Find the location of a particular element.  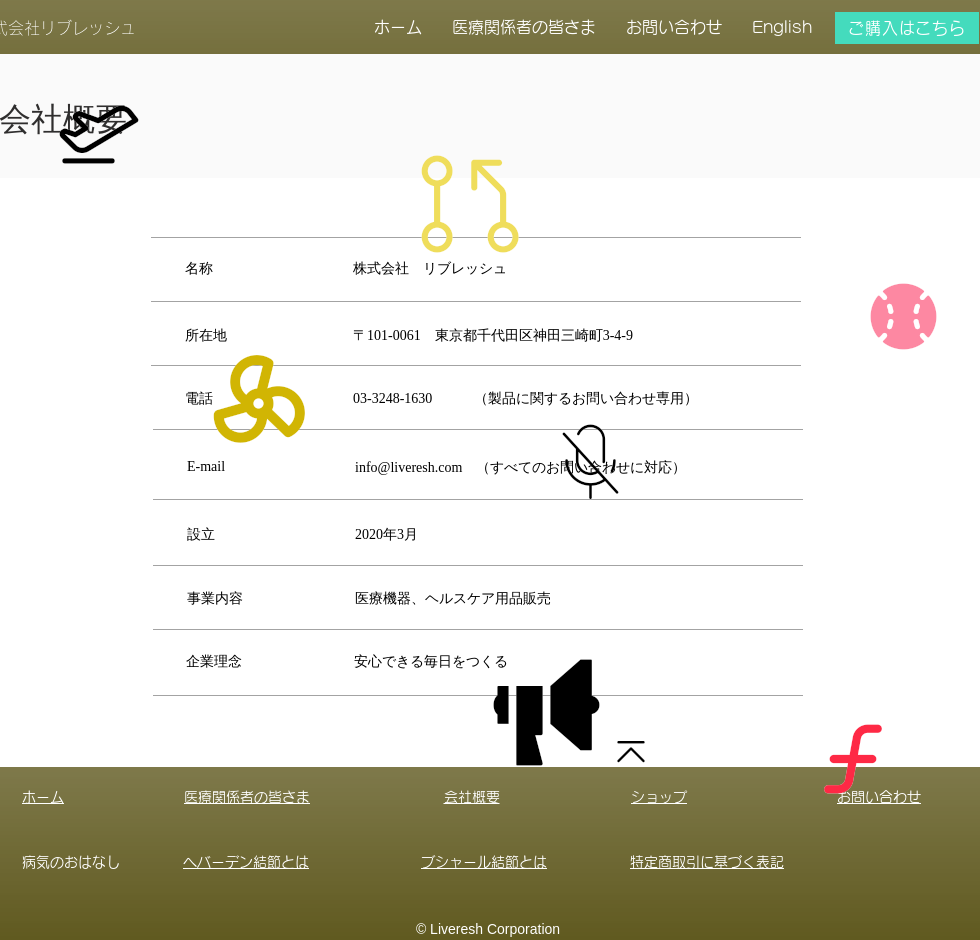

control fan or ventilation settings is located at coordinates (258, 403).